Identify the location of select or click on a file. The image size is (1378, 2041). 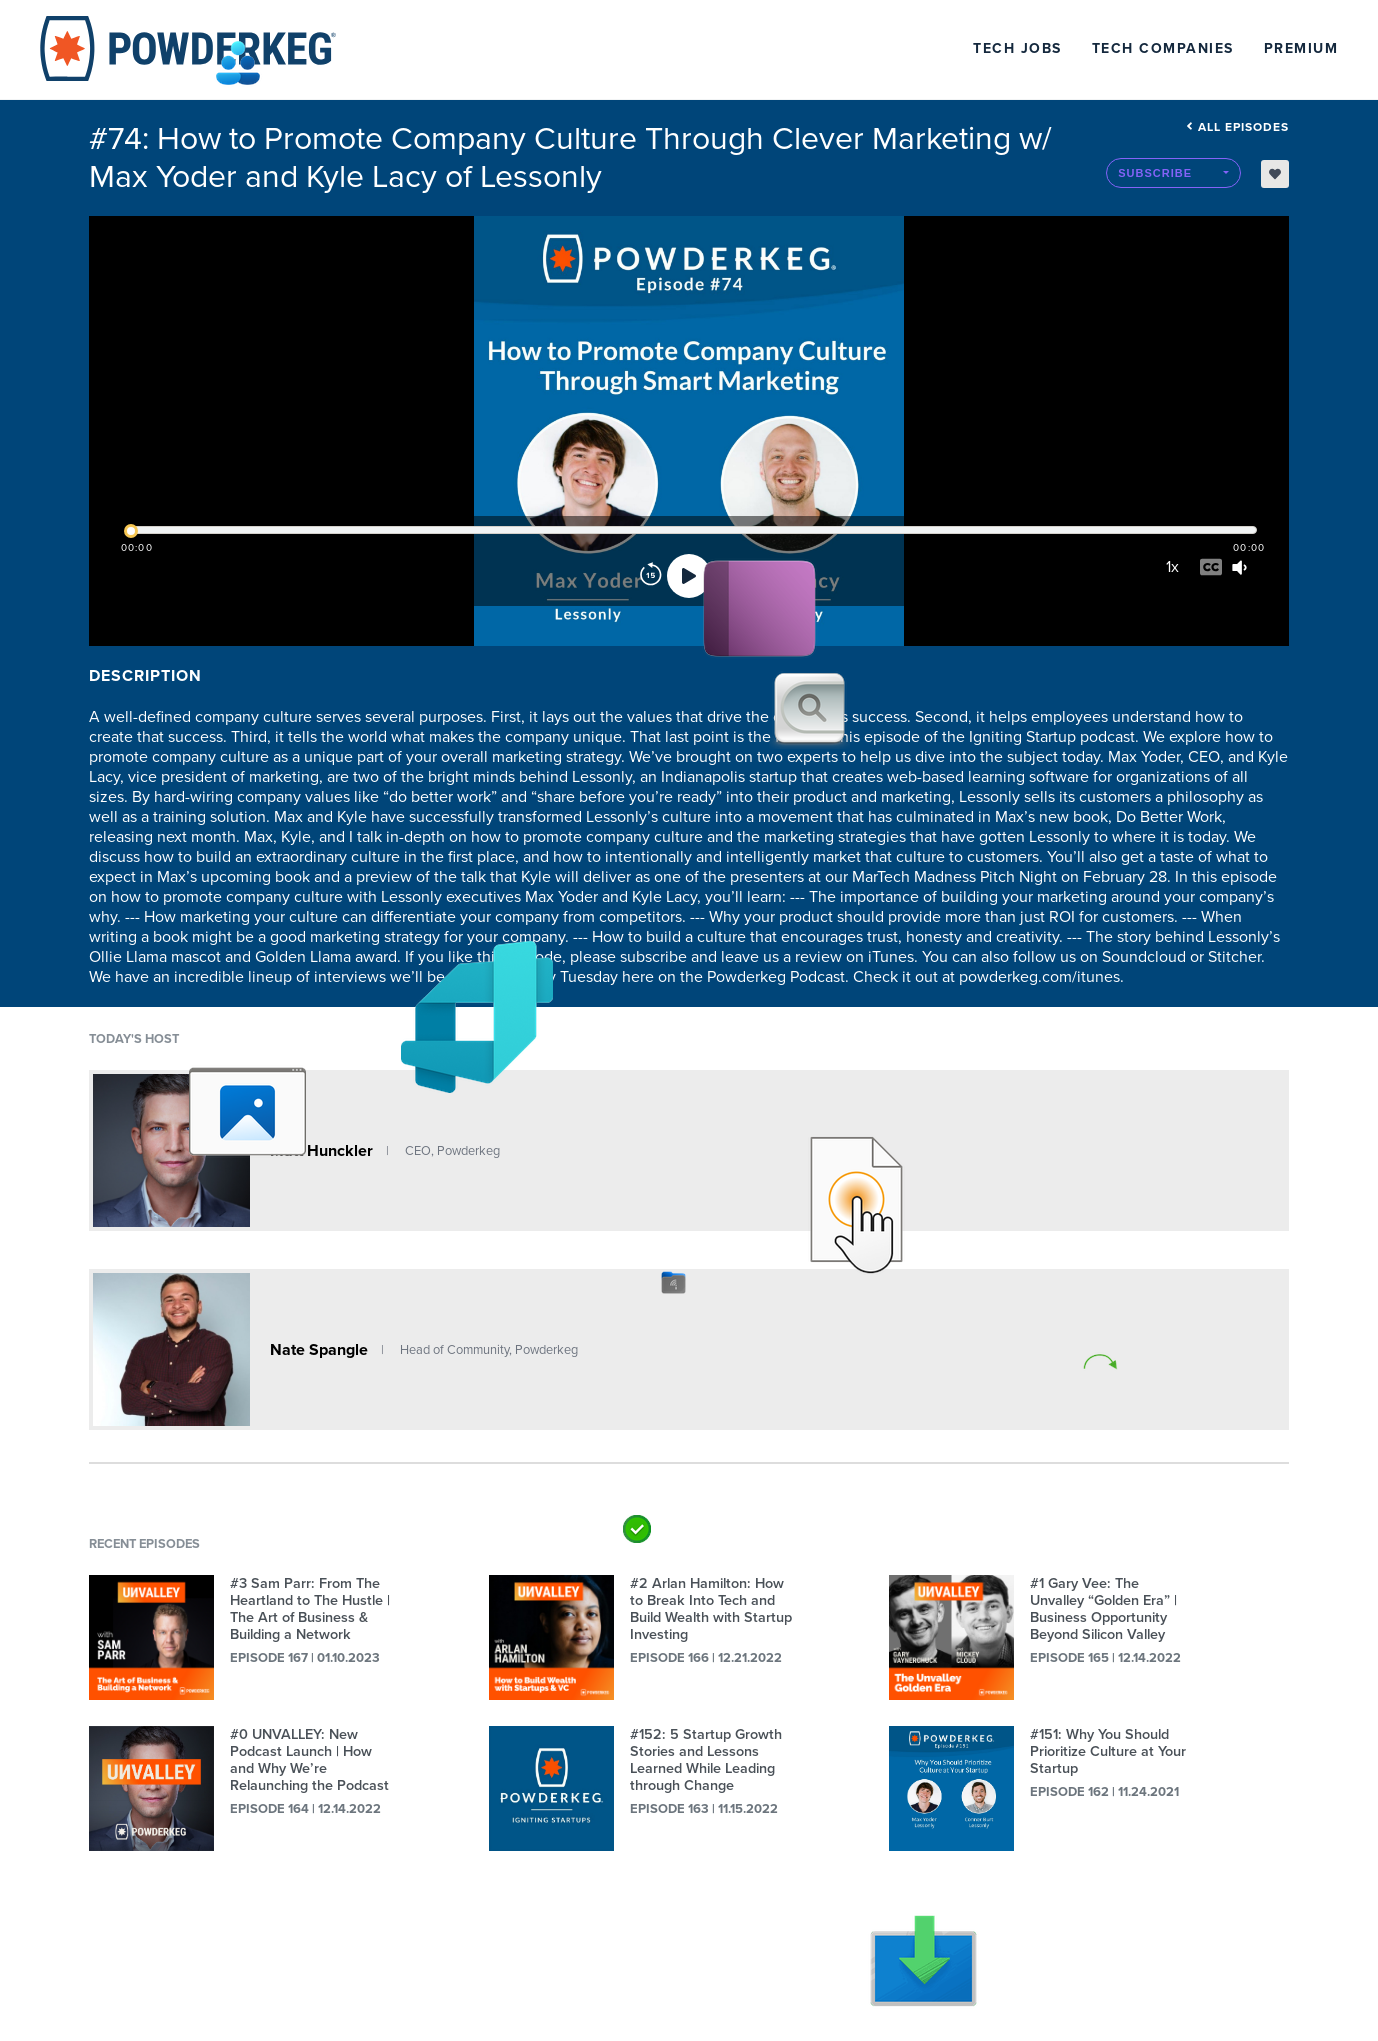
(856, 1199).